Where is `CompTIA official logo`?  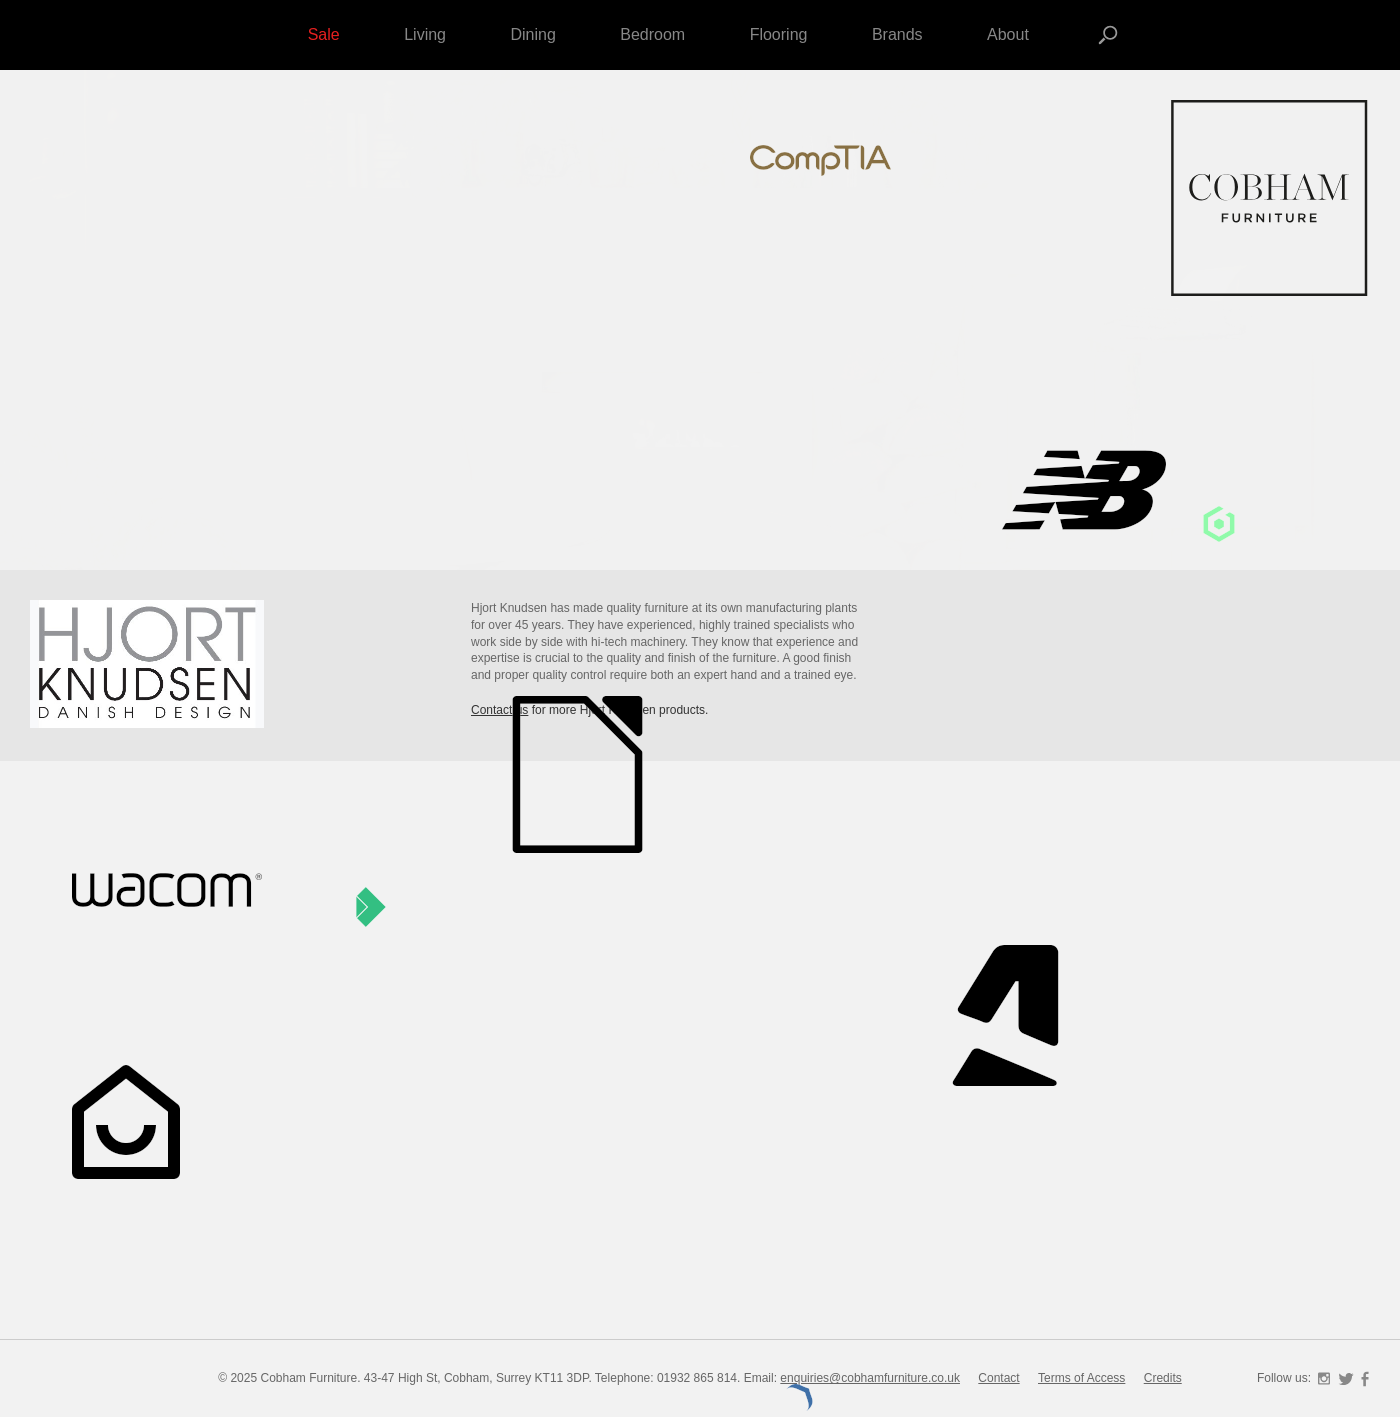 CompTIA official logo is located at coordinates (820, 160).